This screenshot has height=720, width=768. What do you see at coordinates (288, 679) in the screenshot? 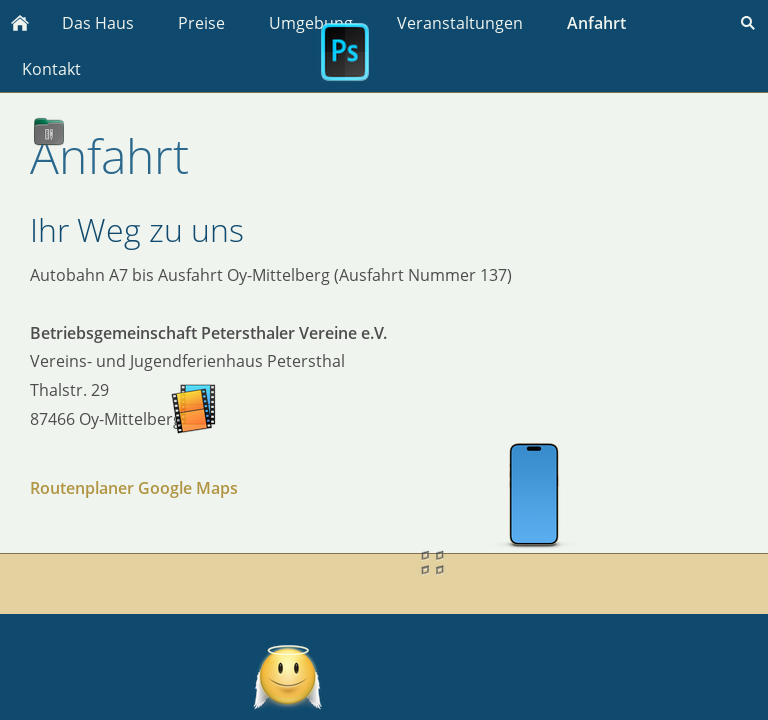
I see `insert angel face emoji in chat` at bounding box center [288, 679].